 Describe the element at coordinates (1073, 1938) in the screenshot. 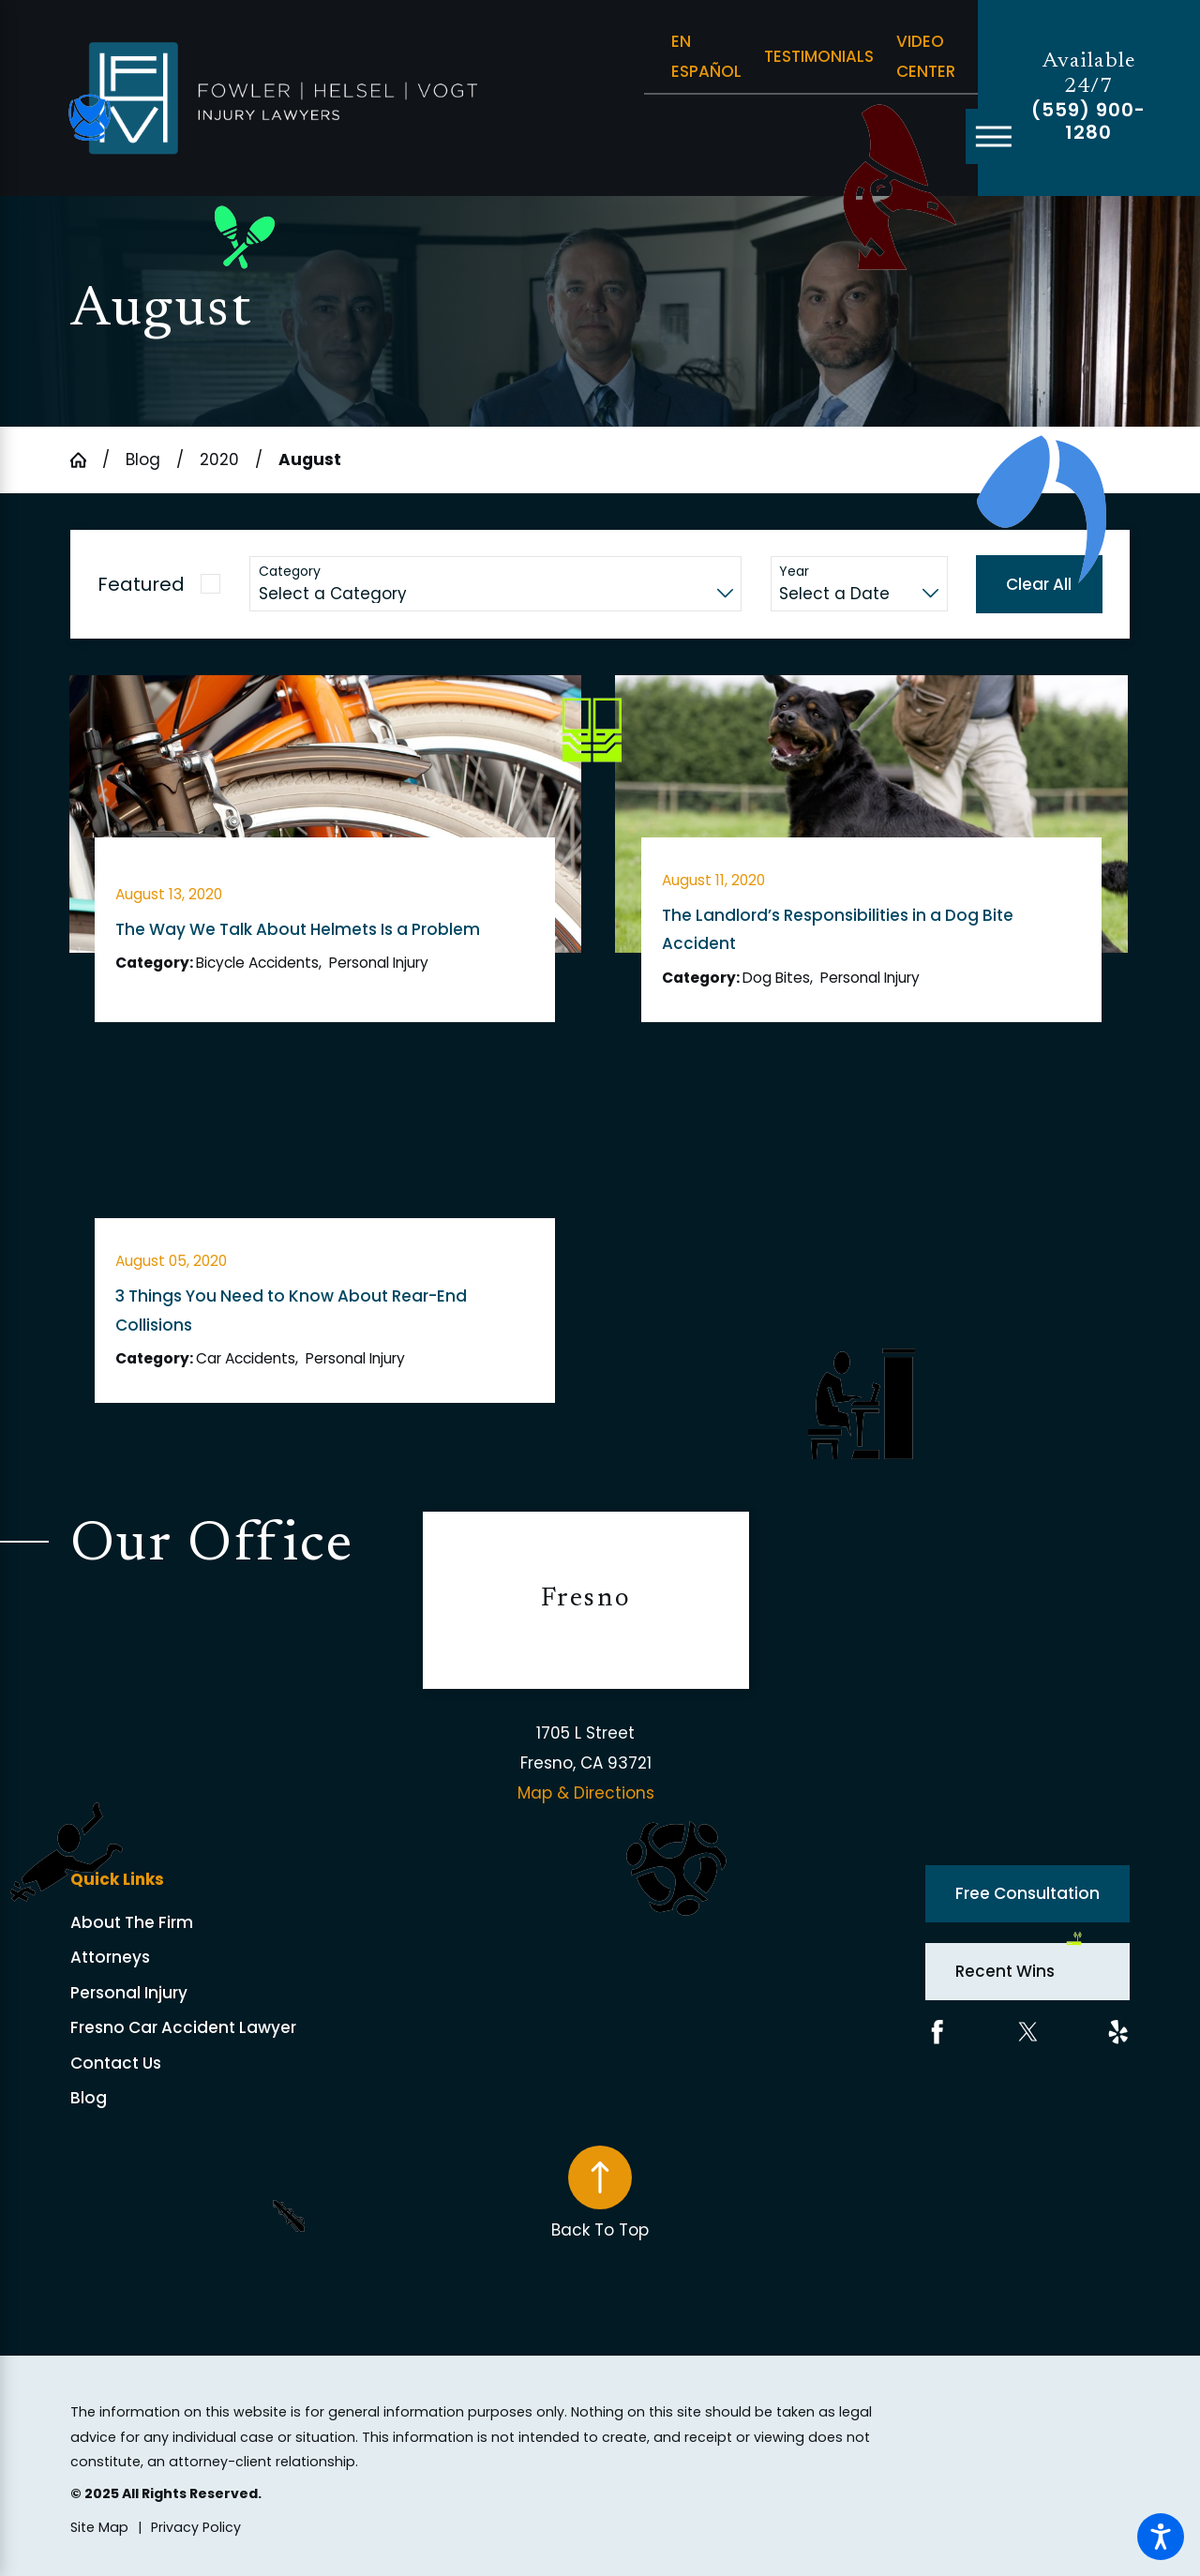

I see `access wifi router settings` at that location.